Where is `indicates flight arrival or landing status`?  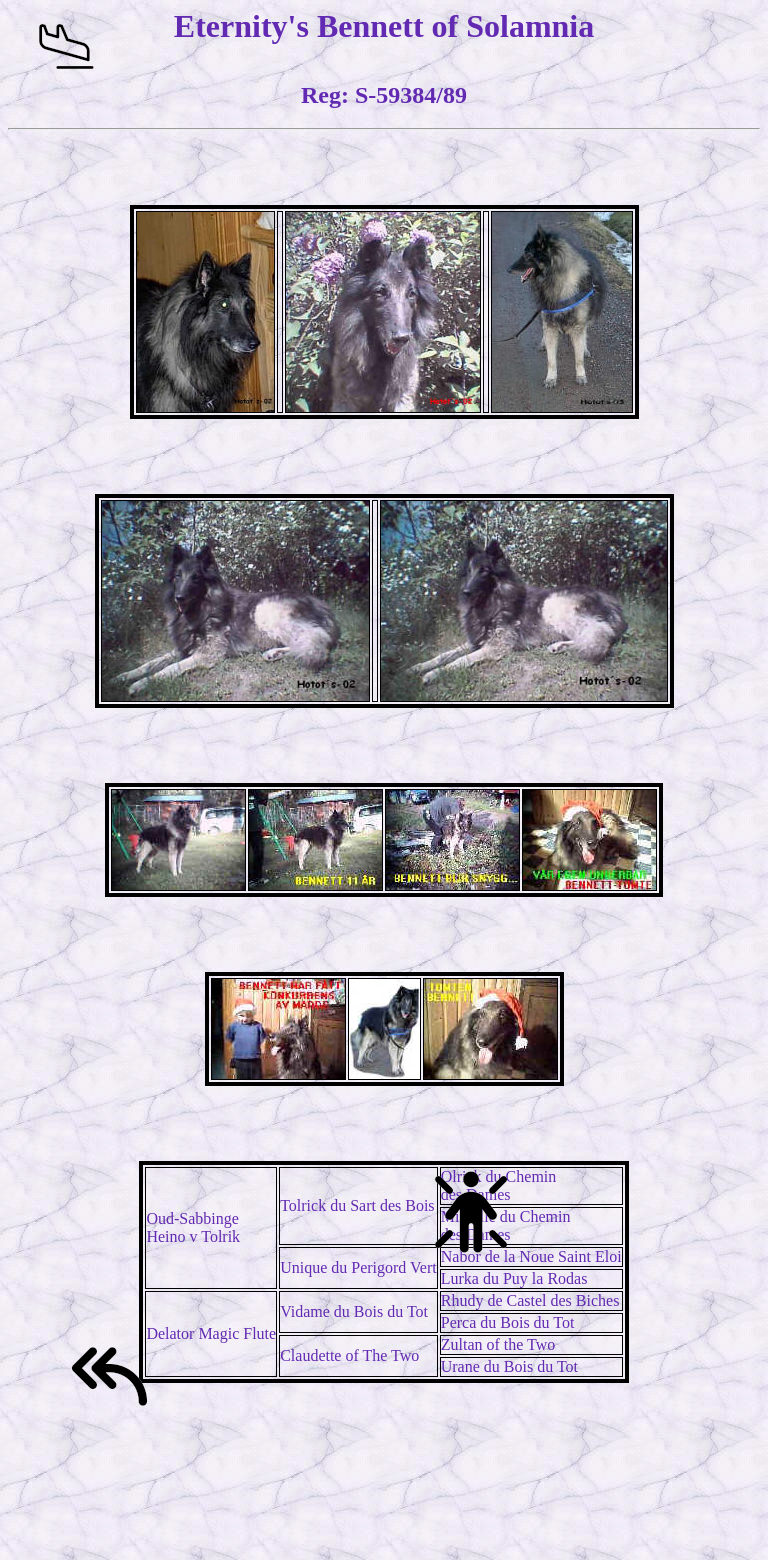
indicates flight arrival or landing status is located at coordinates (63, 46).